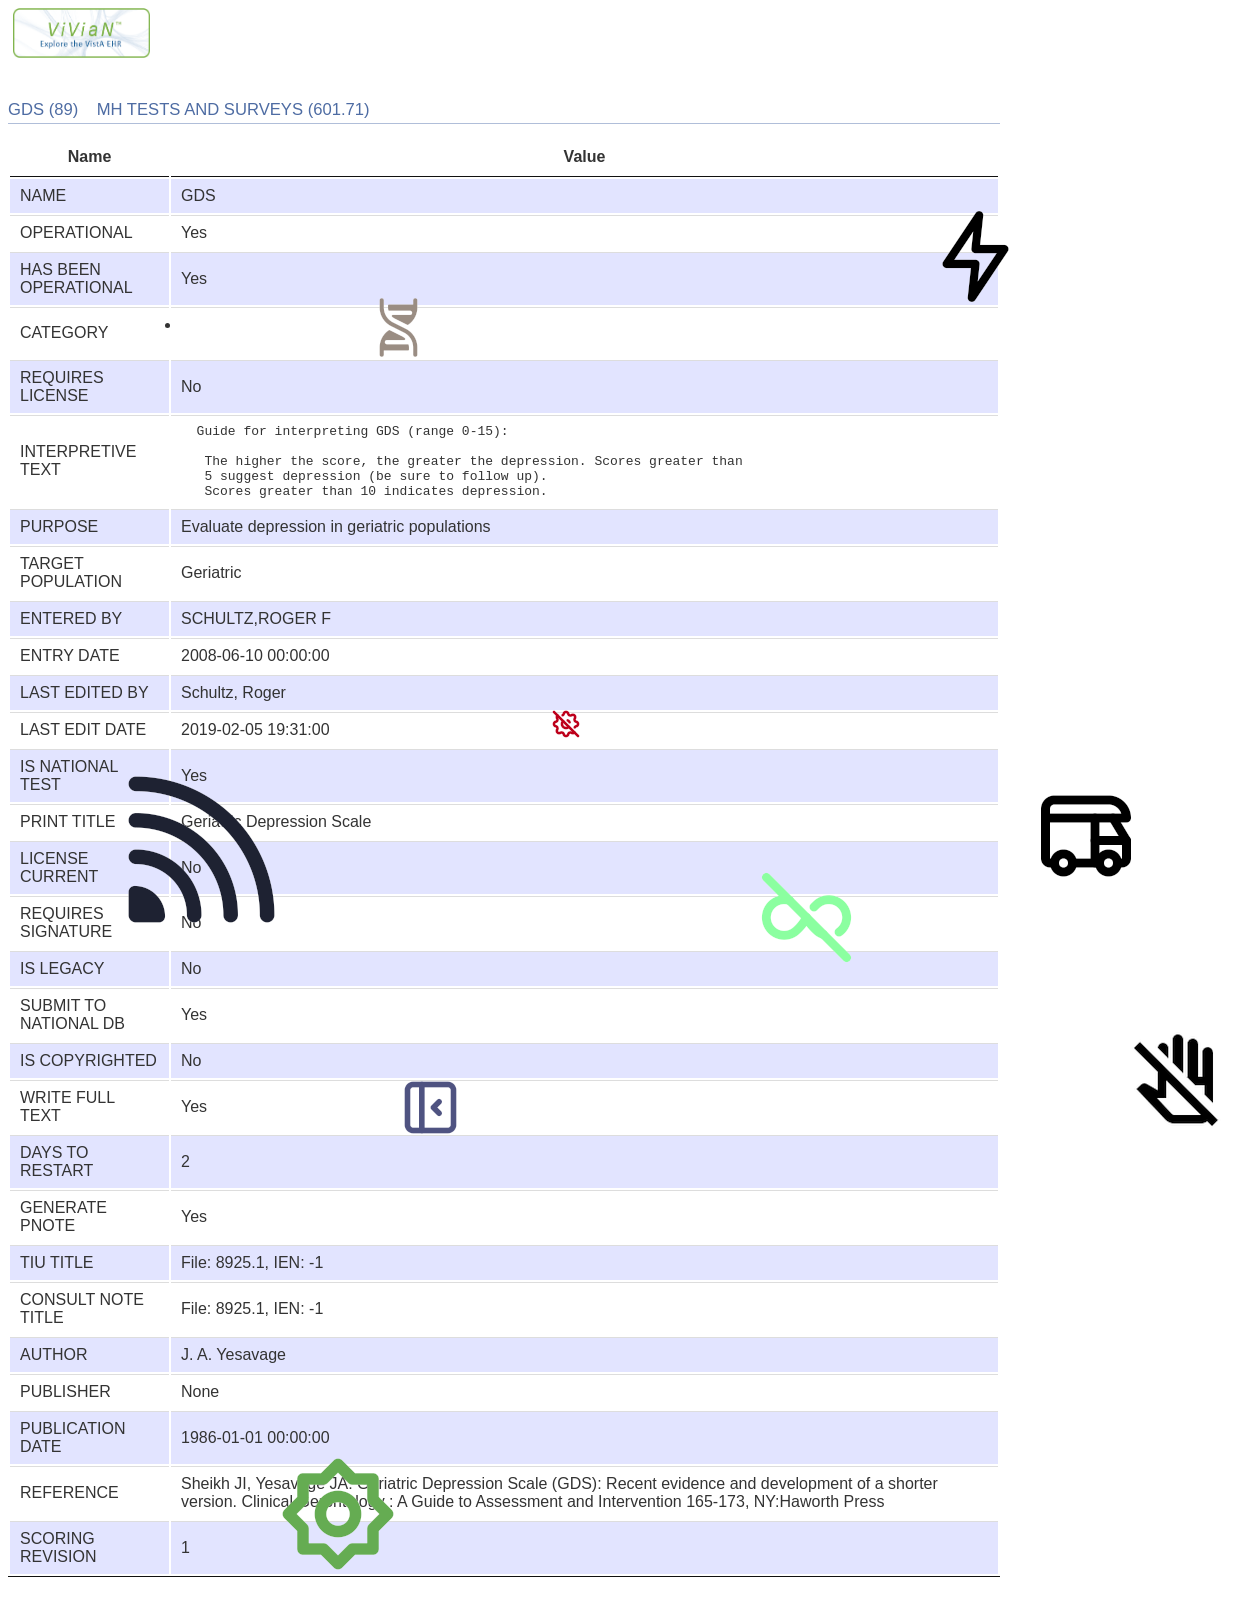  I want to click on settings are currently disabled, so click(566, 724).